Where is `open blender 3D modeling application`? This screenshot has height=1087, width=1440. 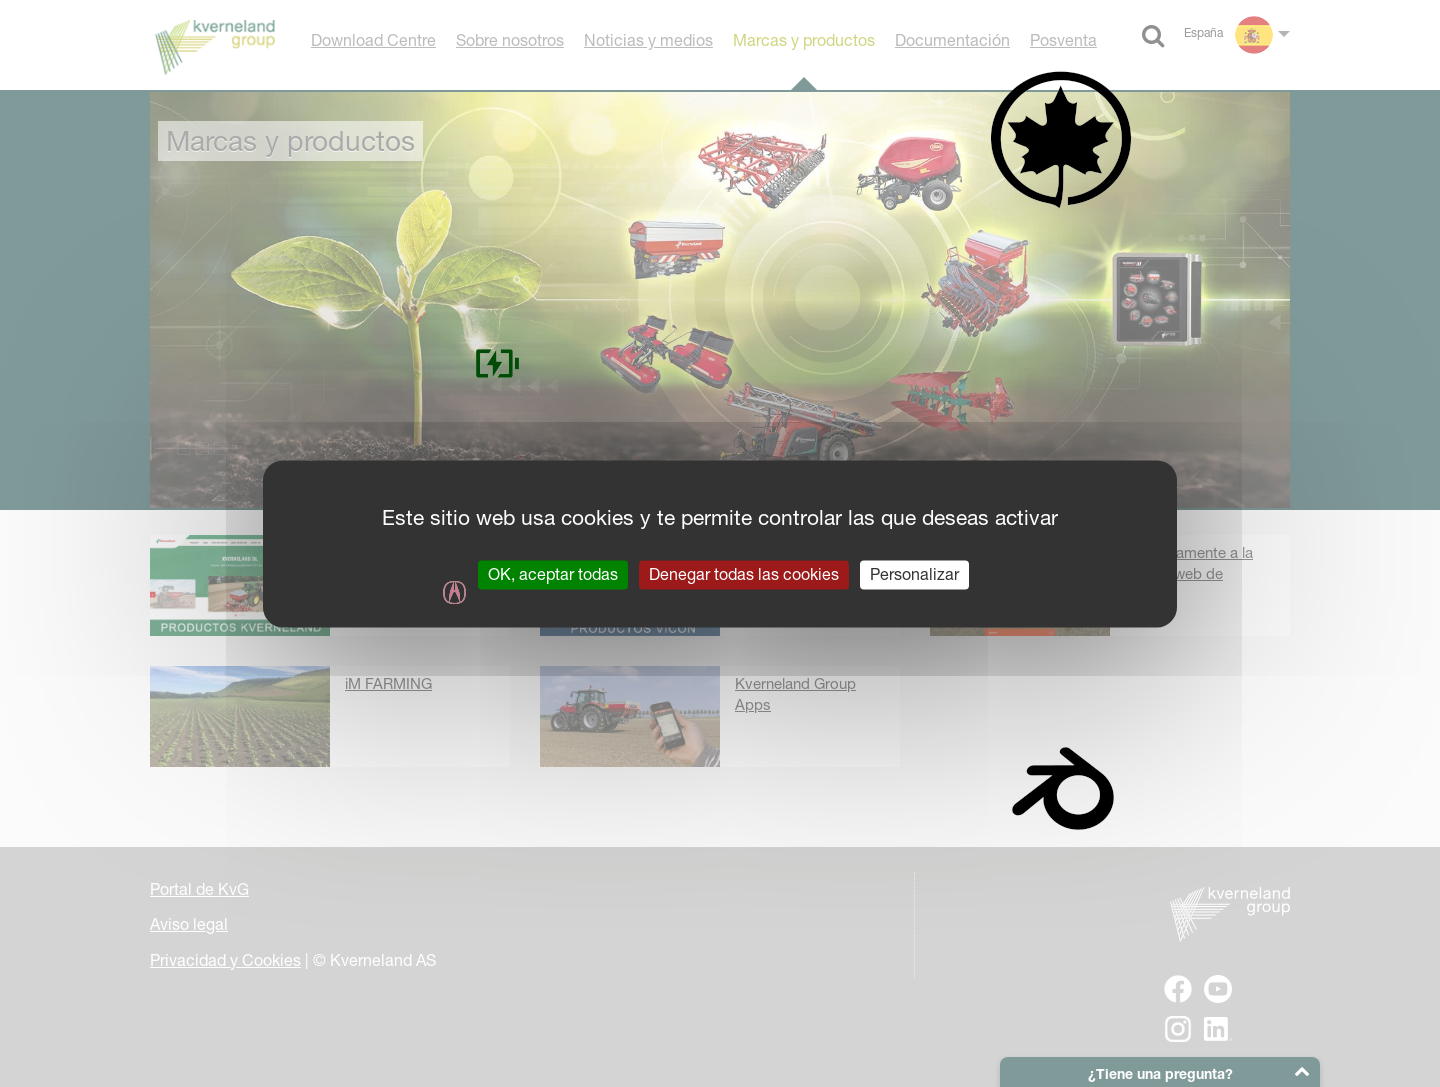
open blender 3D modeling application is located at coordinates (1063, 790).